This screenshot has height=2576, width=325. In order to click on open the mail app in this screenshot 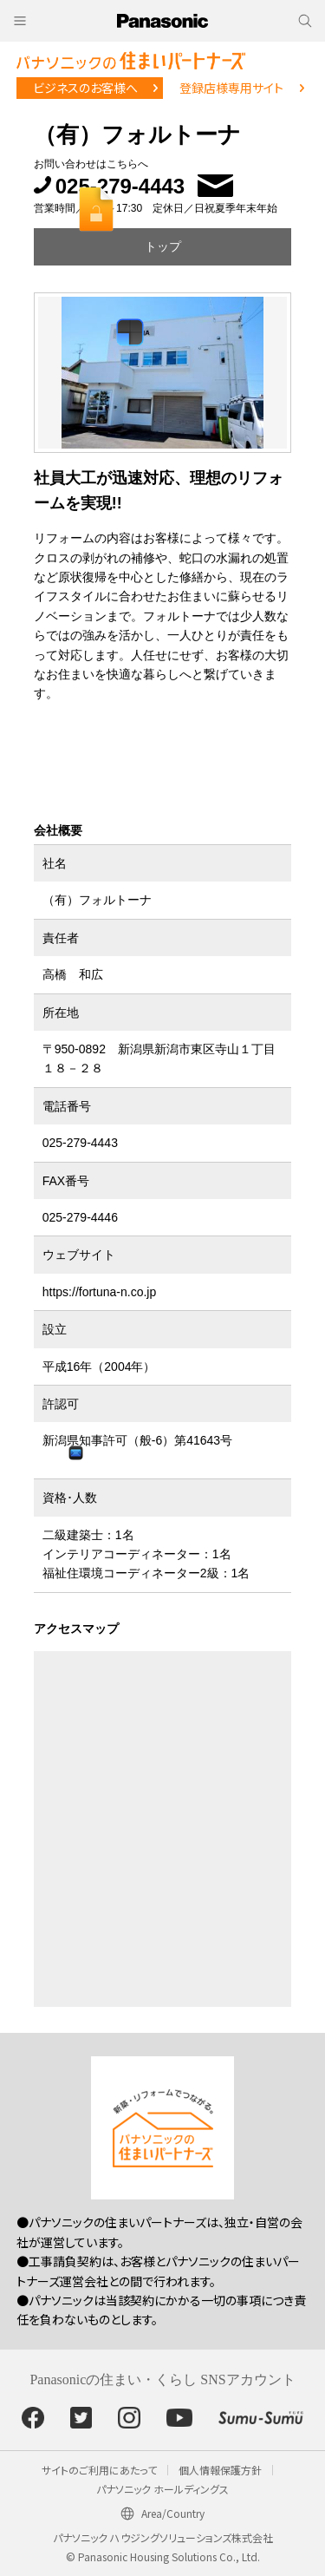, I will do `click(75, 1452)`.